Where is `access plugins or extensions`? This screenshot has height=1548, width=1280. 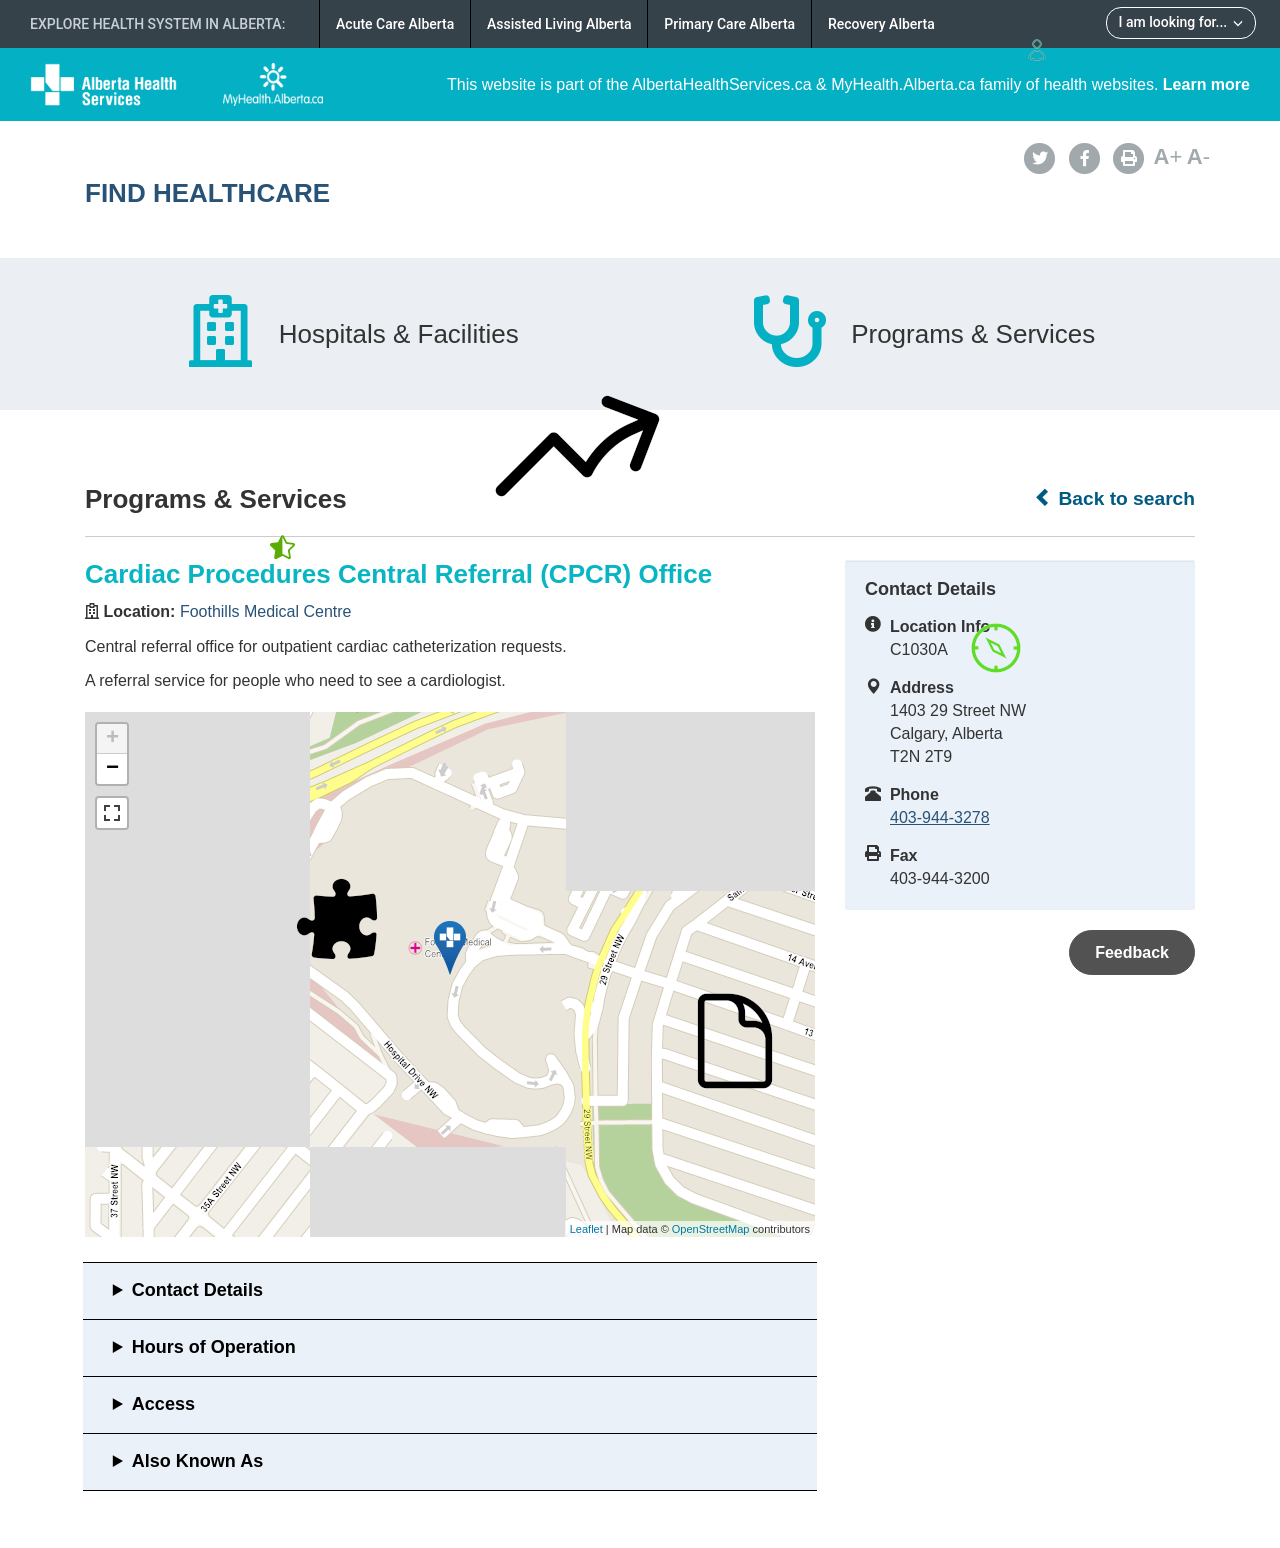
access plugins or extensions is located at coordinates (338, 920).